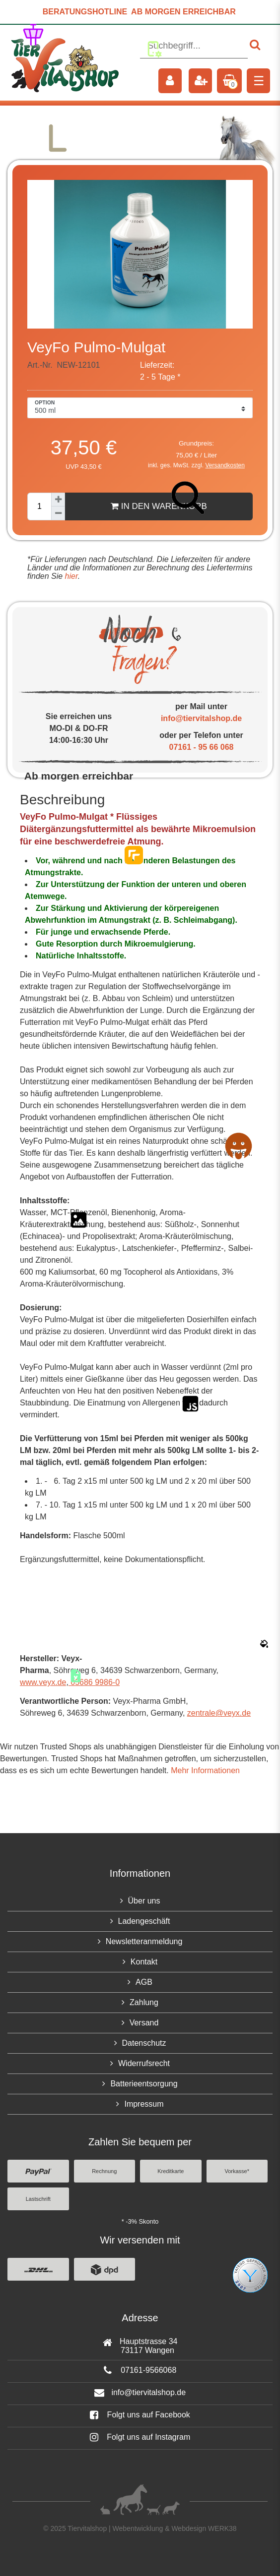 The height and width of the screenshot is (2576, 280). What do you see at coordinates (57, 138) in the screenshot?
I see `indicates a label or list view option` at bounding box center [57, 138].